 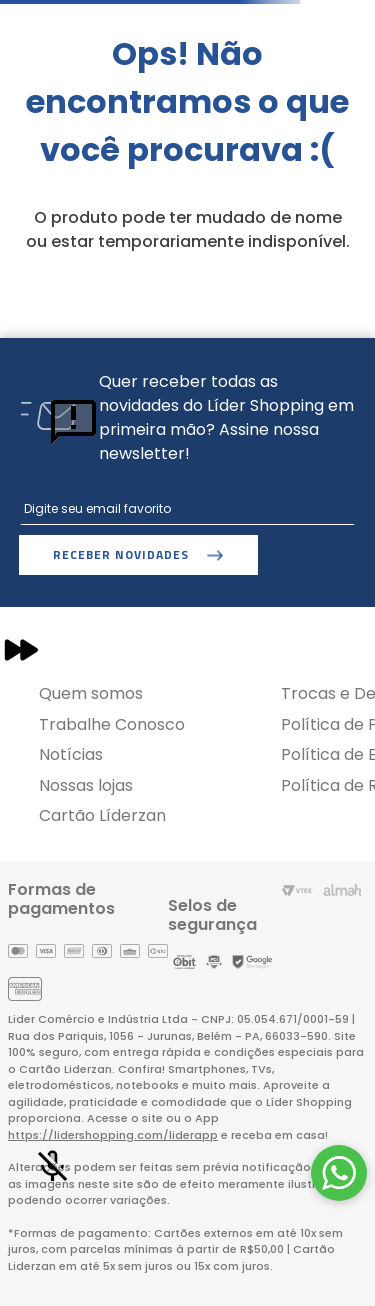 I want to click on skip forward in media playback, so click(x=19, y=650).